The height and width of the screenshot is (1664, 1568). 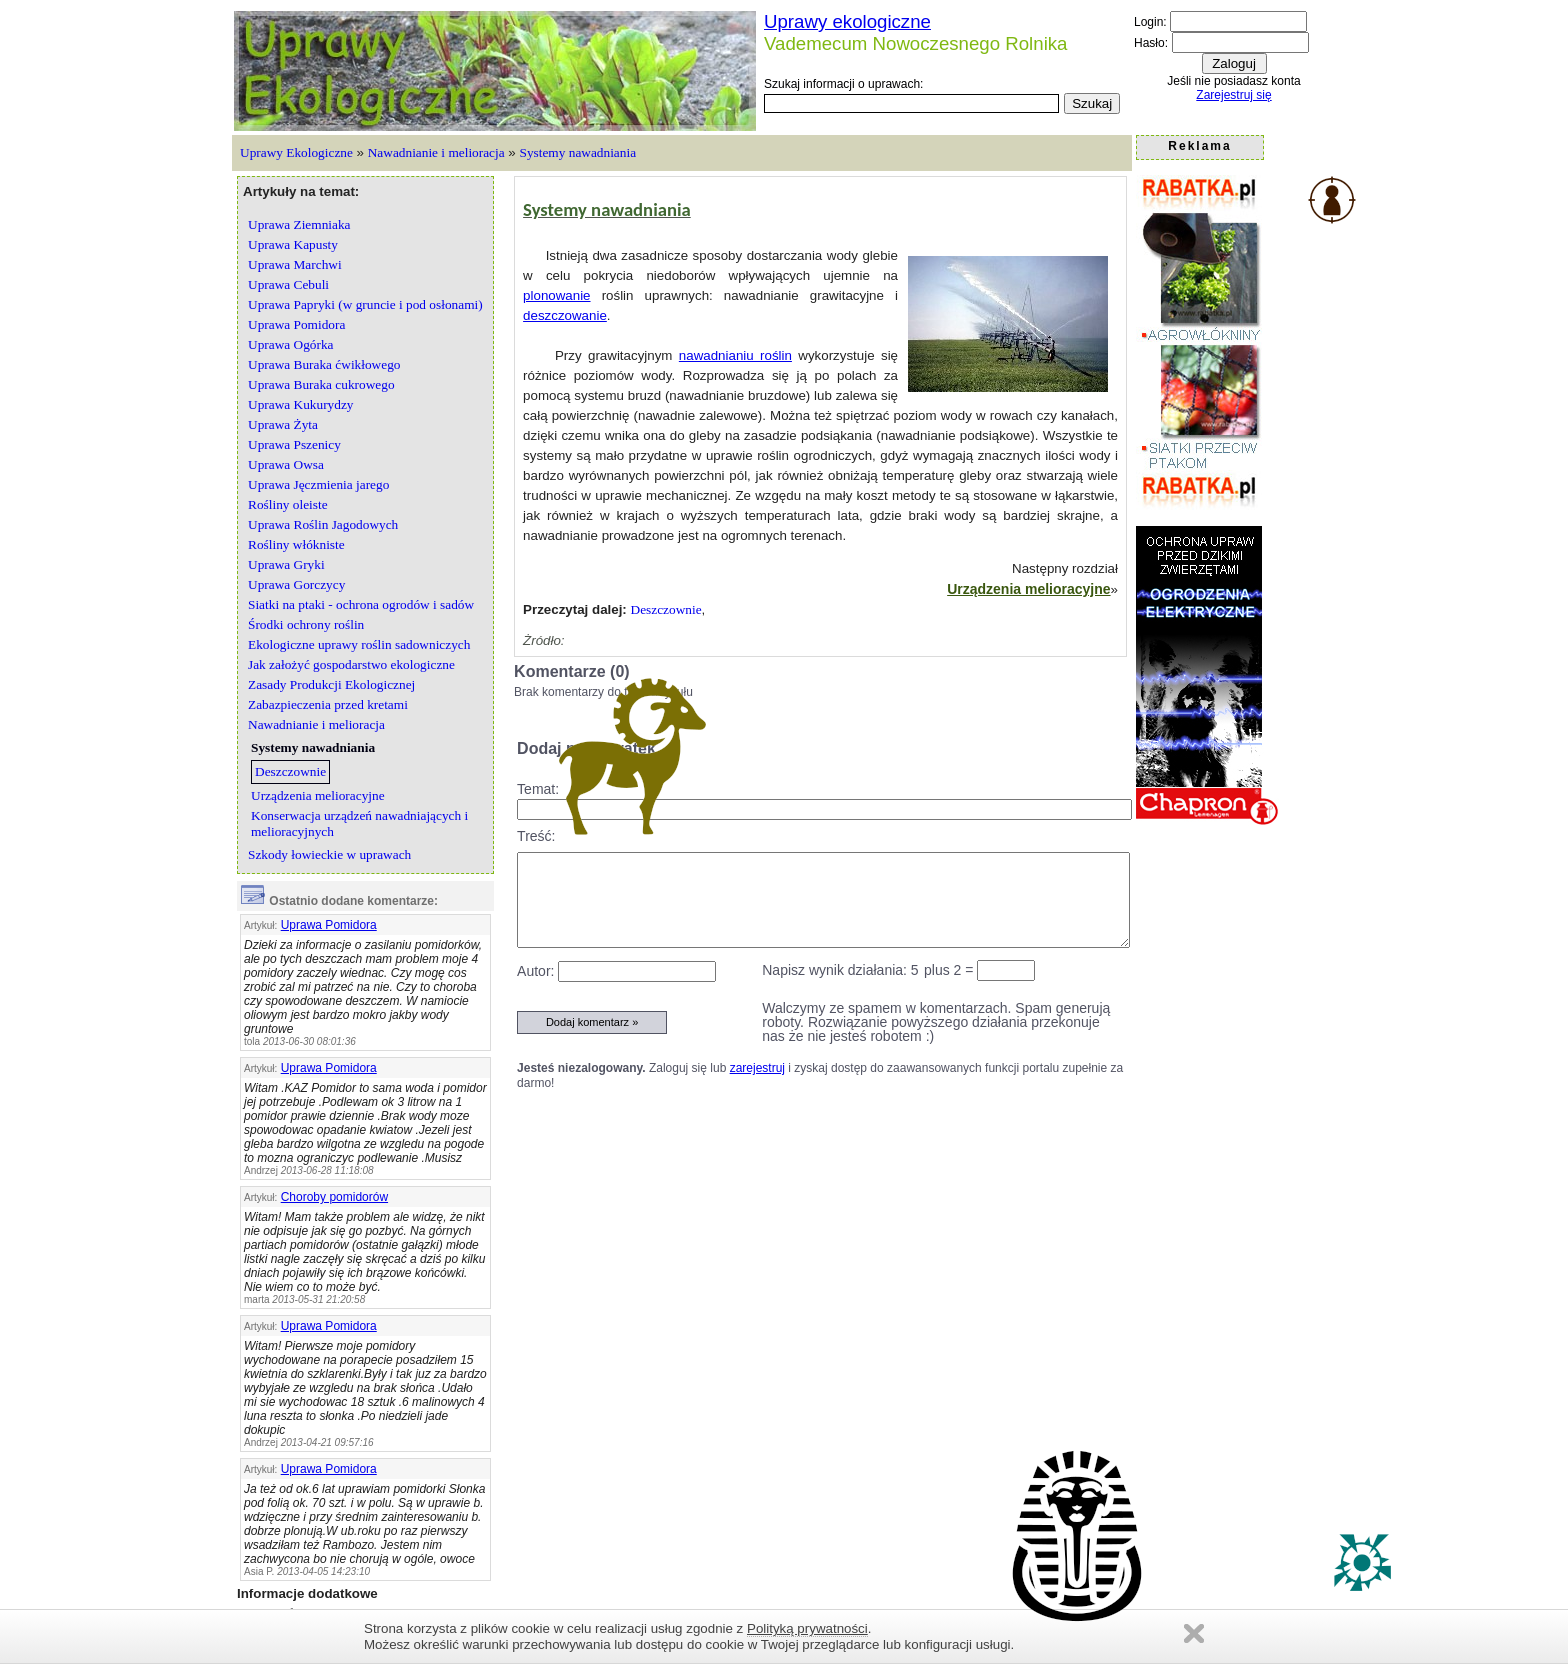 I want to click on access ancient egypt themed content, so click(x=1077, y=1536).